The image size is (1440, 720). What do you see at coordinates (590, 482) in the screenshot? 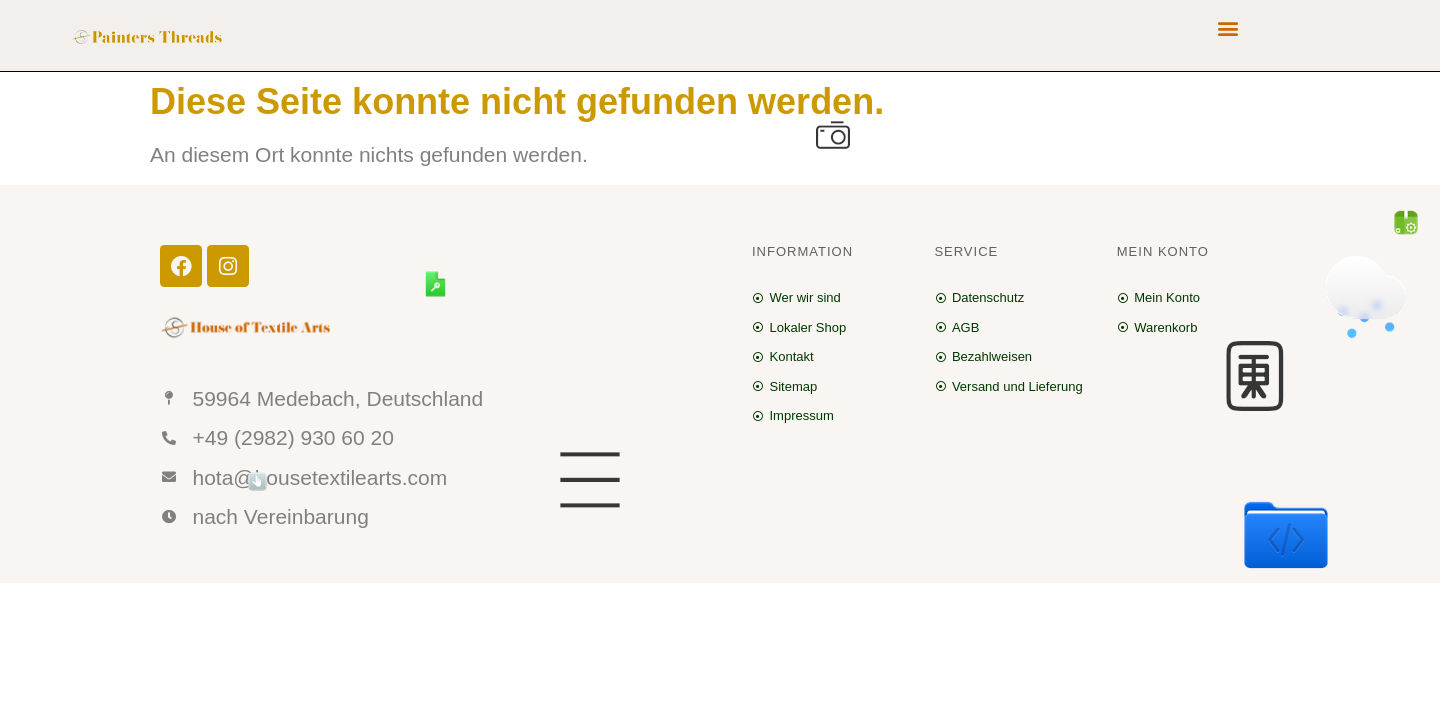
I see `open navigation menu` at bounding box center [590, 482].